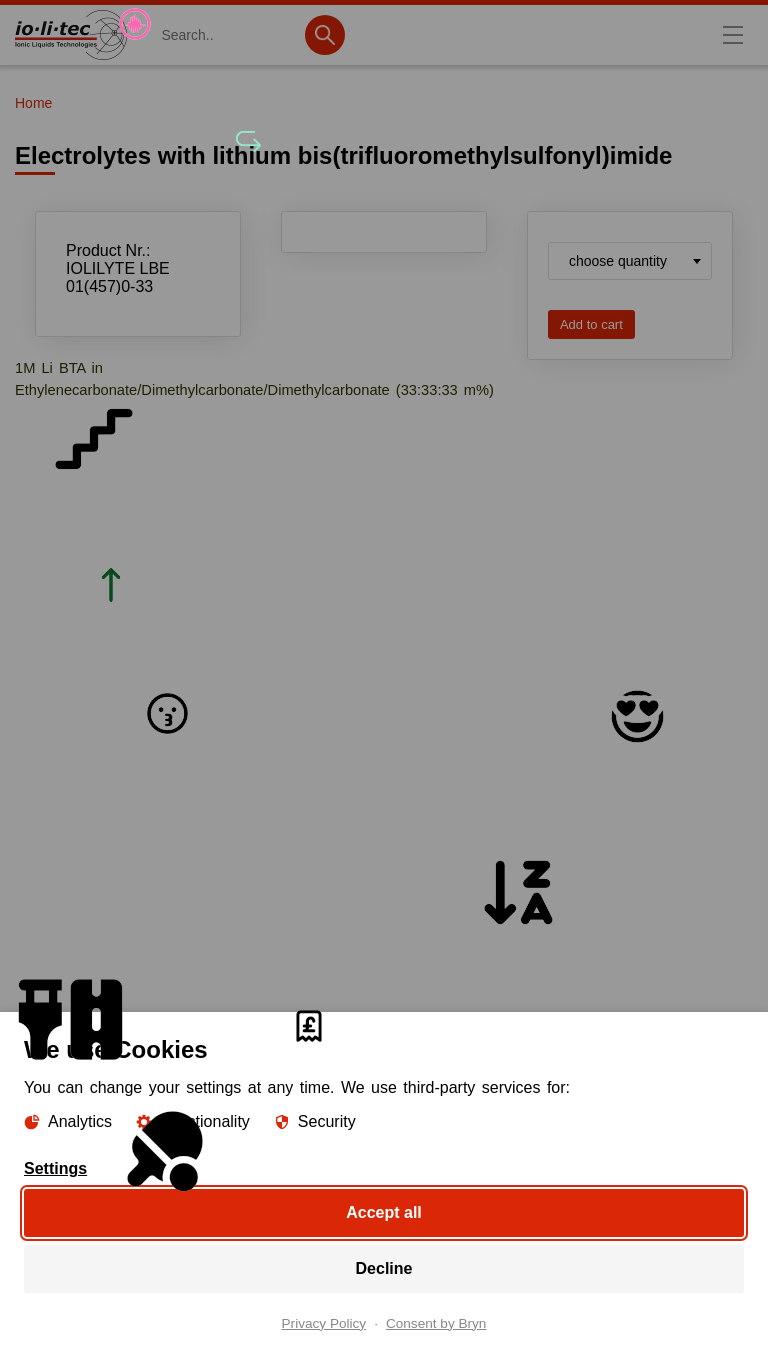  Describe the element at coordinates (518, 892) in the screenshot. I see `sort alphabetically in reverse order (Z to A)` at that location.